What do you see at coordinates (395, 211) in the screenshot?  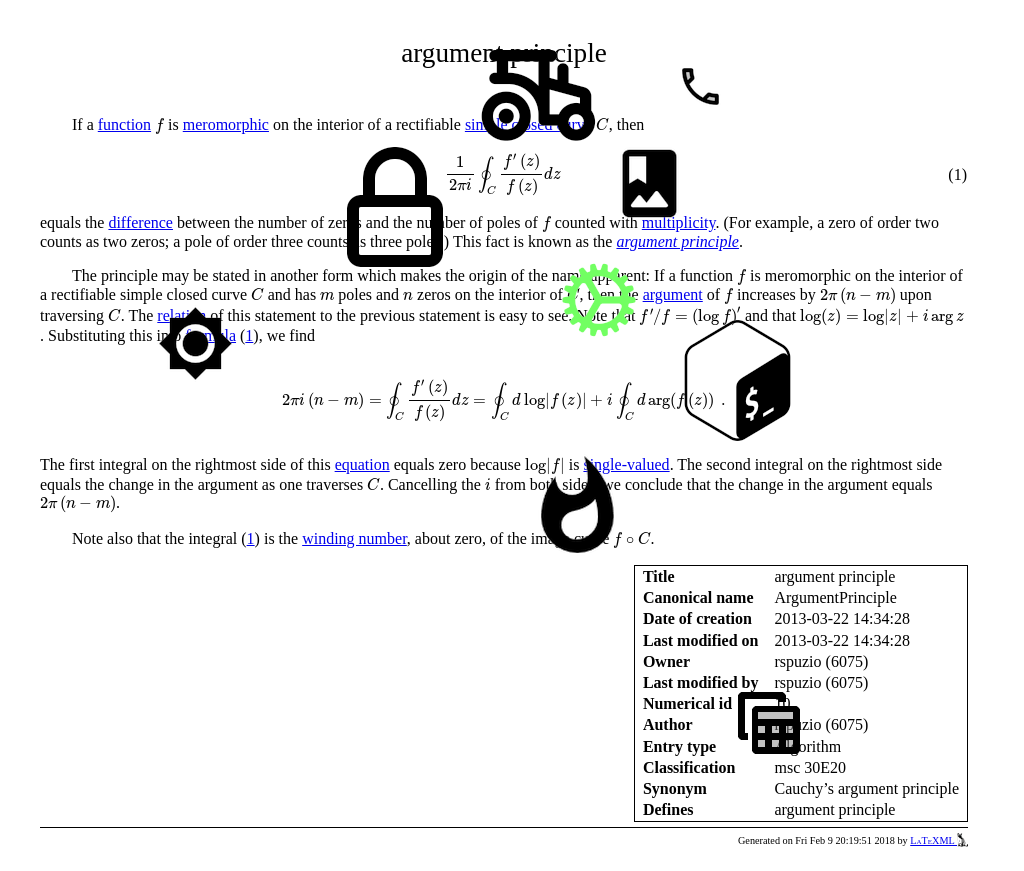 I see `indicates a locked or secure item` at bounding box center [395, 211].